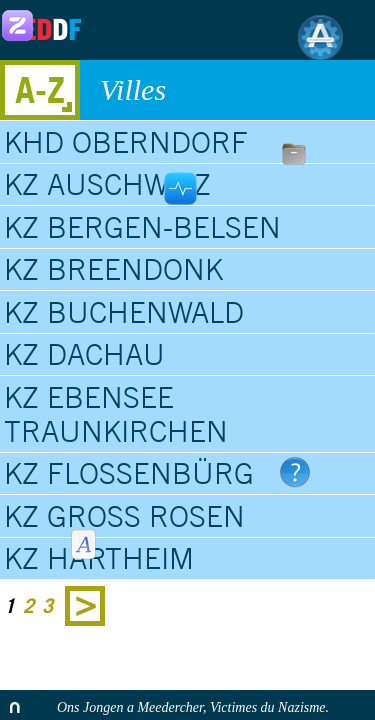 This screenshot has height=720, width=375. Describe the element at coordinates (17, 25) in the screenshot. I see `open zen browser (twilight theme)` at that location.